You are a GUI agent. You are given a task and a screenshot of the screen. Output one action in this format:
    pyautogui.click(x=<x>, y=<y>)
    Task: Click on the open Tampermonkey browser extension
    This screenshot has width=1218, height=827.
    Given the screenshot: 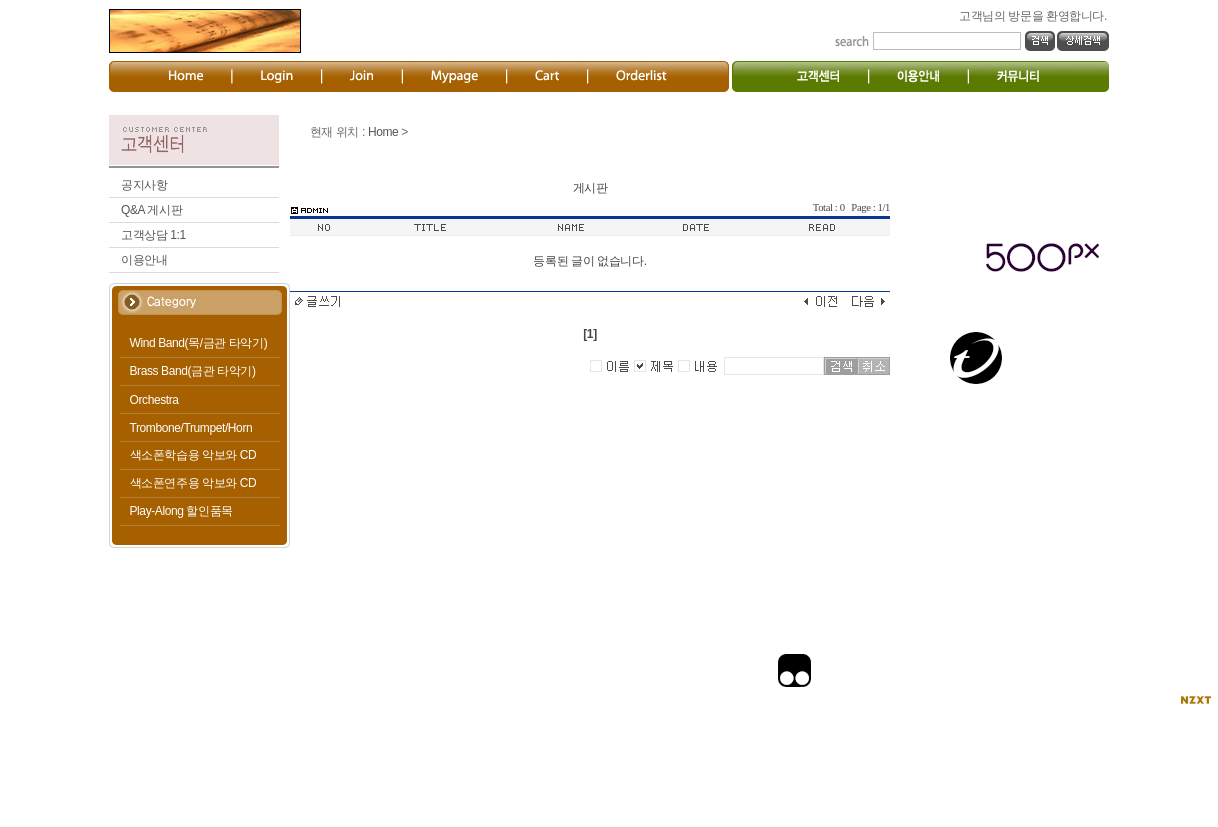 What is the action you would take?
    pyautogui.click(x=794, y=670)
    